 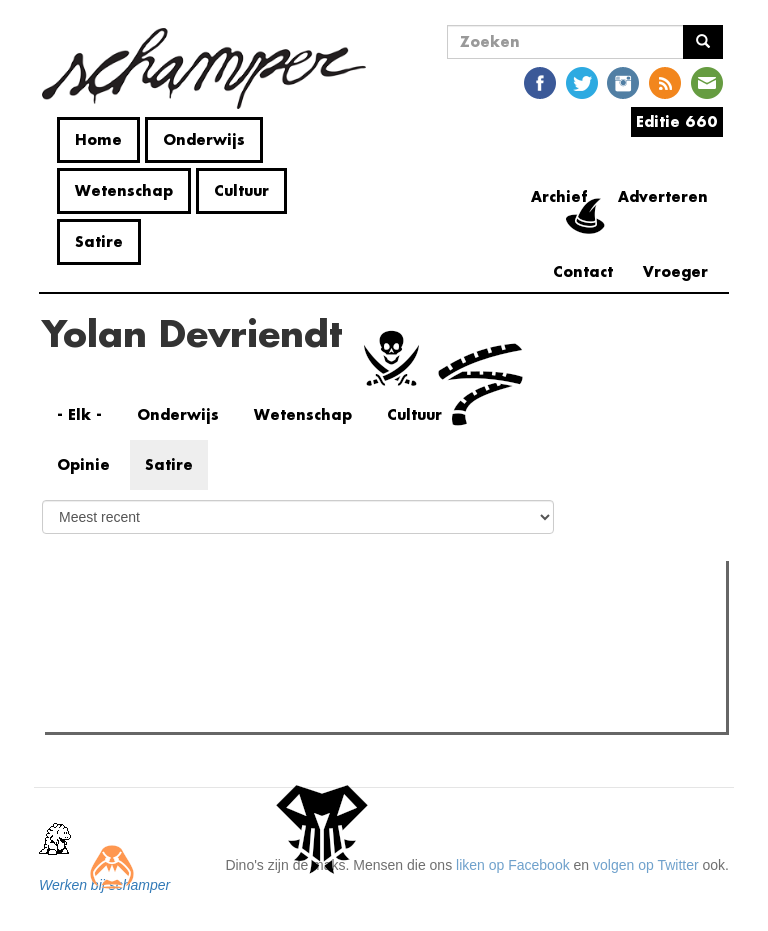 What do you see at coordinates (112, 867) in the screenshot?
I see `indicates a swallow or consume ability in gameplay` at bounding box center [112, 867].